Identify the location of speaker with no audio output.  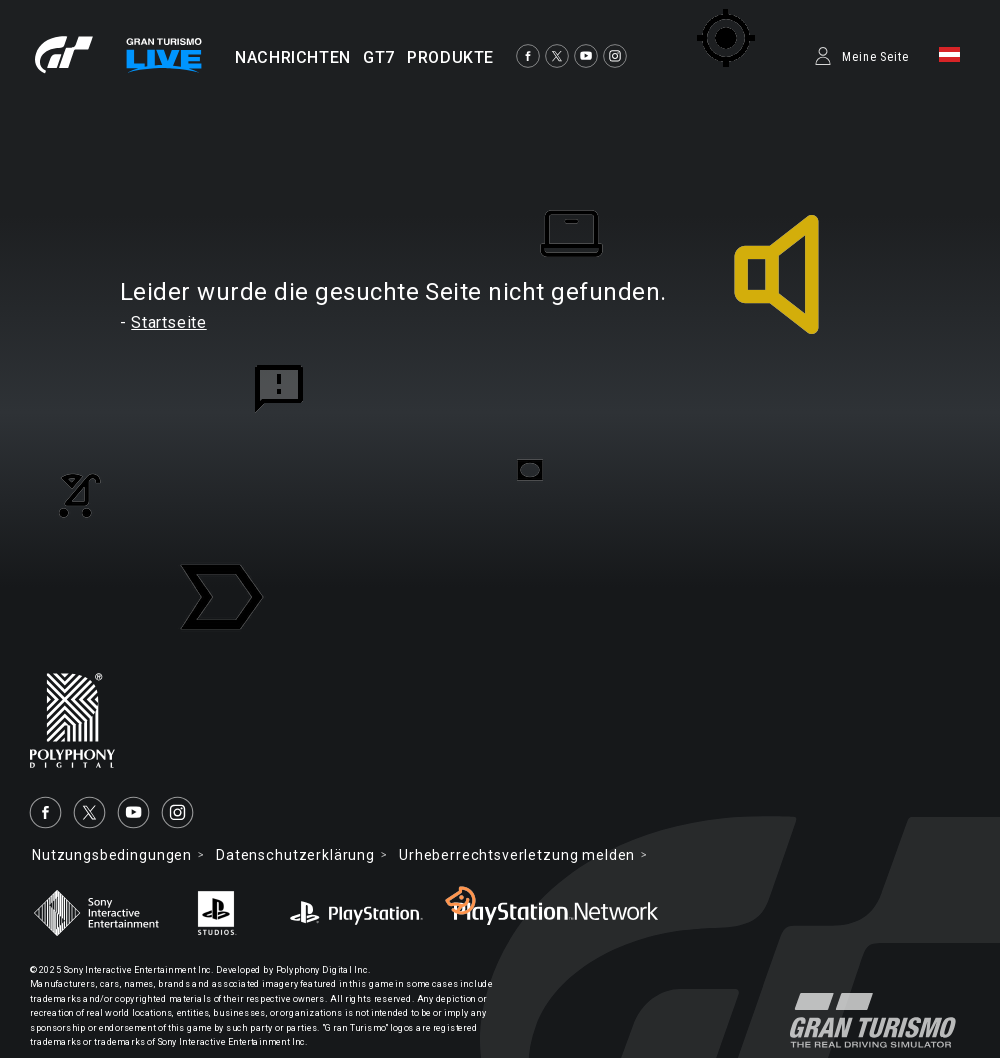
(798, 274).